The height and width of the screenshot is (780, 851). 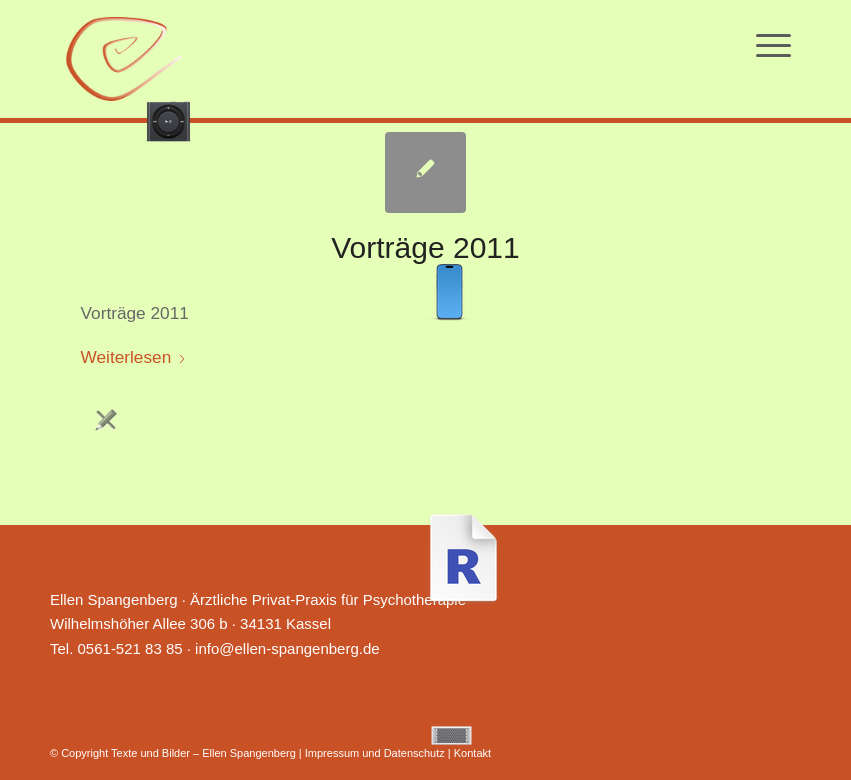 What do you see at coordinates (463, 559) in the screenshot?
I see `an R programming language source file` at bounding box center [463, 559].